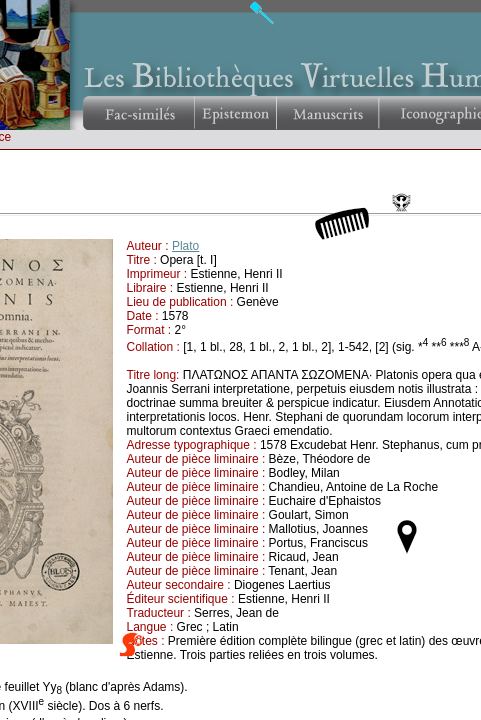  Describe the element at coordinates (407, 537) in the screenshot. I see `view current location on map` at that location.